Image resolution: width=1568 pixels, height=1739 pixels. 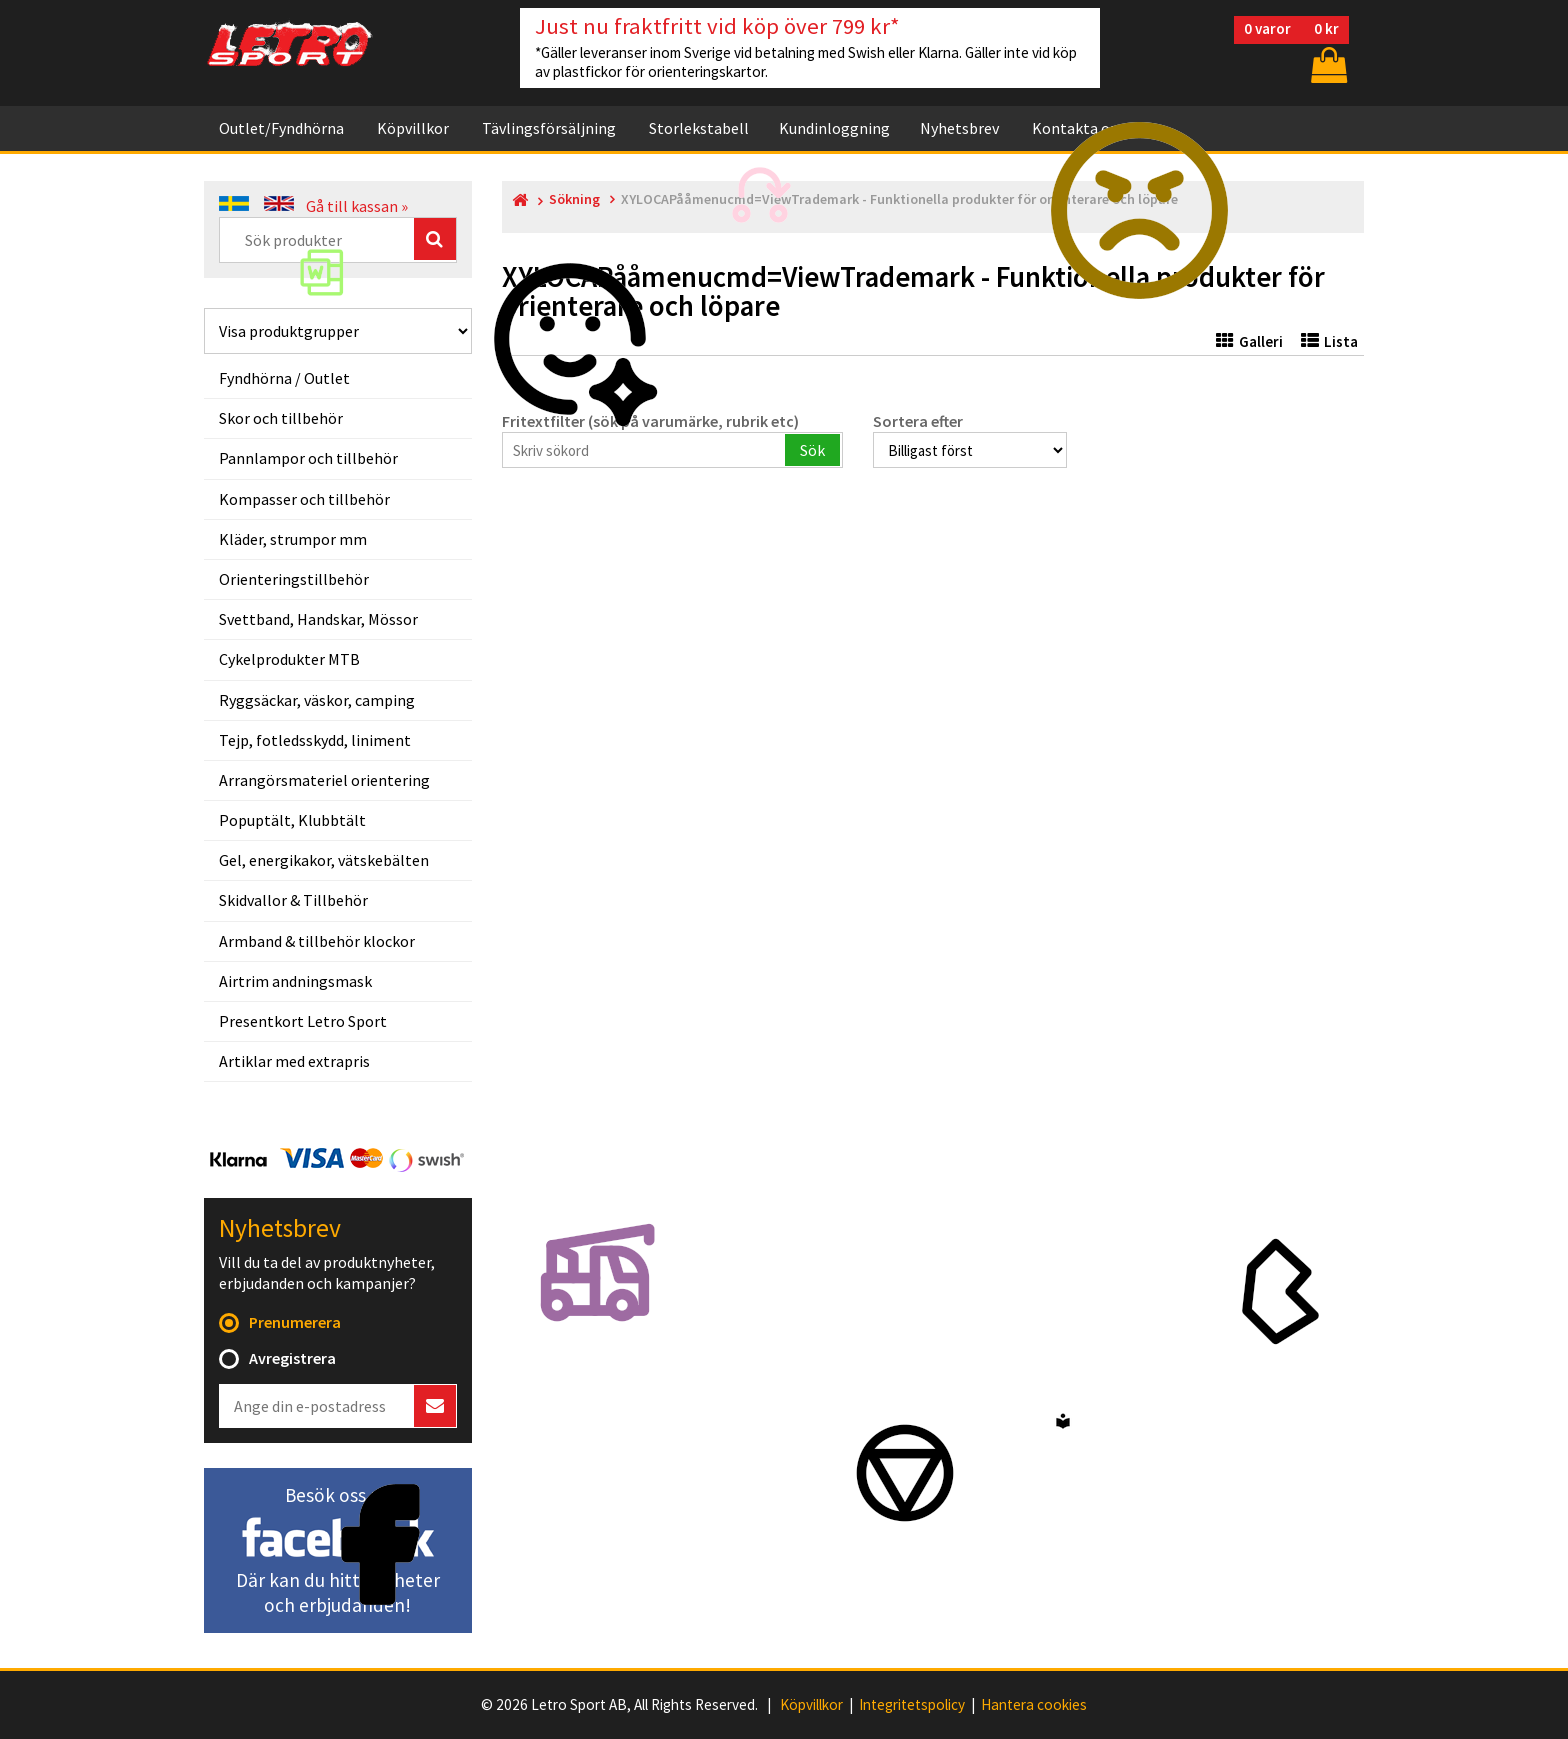 What do you see at coordinates (905, 1473) in the screenshot?
I see `geometric shape or design element` at bounding box center [905, 1473].